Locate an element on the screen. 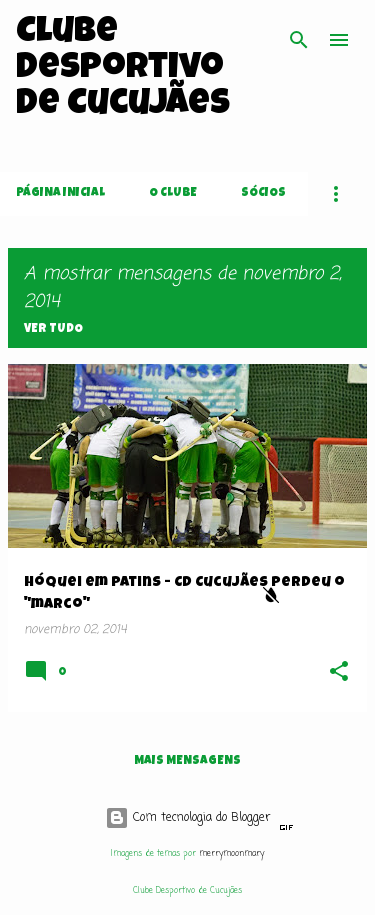 The height and width of the screenshot is (915, 375). disable water or liquid detection is located at coordinates (271, 595).